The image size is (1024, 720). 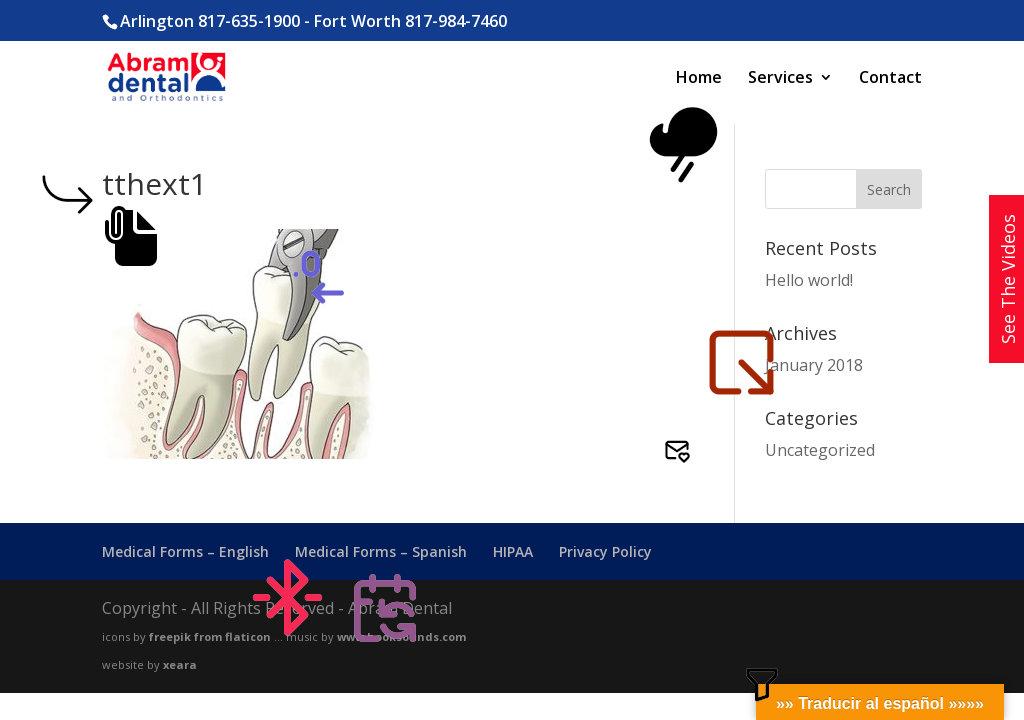 I want to click on expand content to full screen, so click(x=741, y=362).